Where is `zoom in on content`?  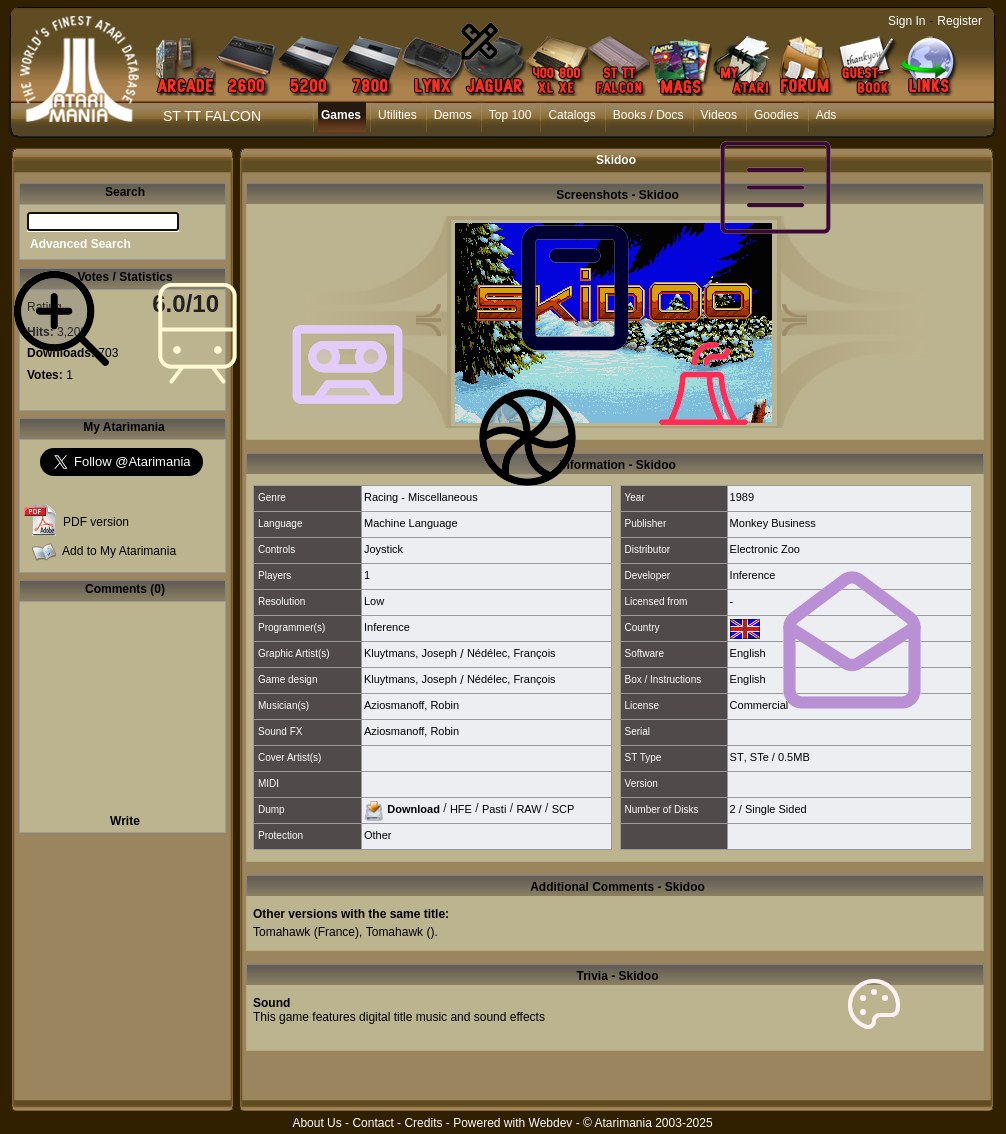 zoom in on content is located at coordinates (61, 318).